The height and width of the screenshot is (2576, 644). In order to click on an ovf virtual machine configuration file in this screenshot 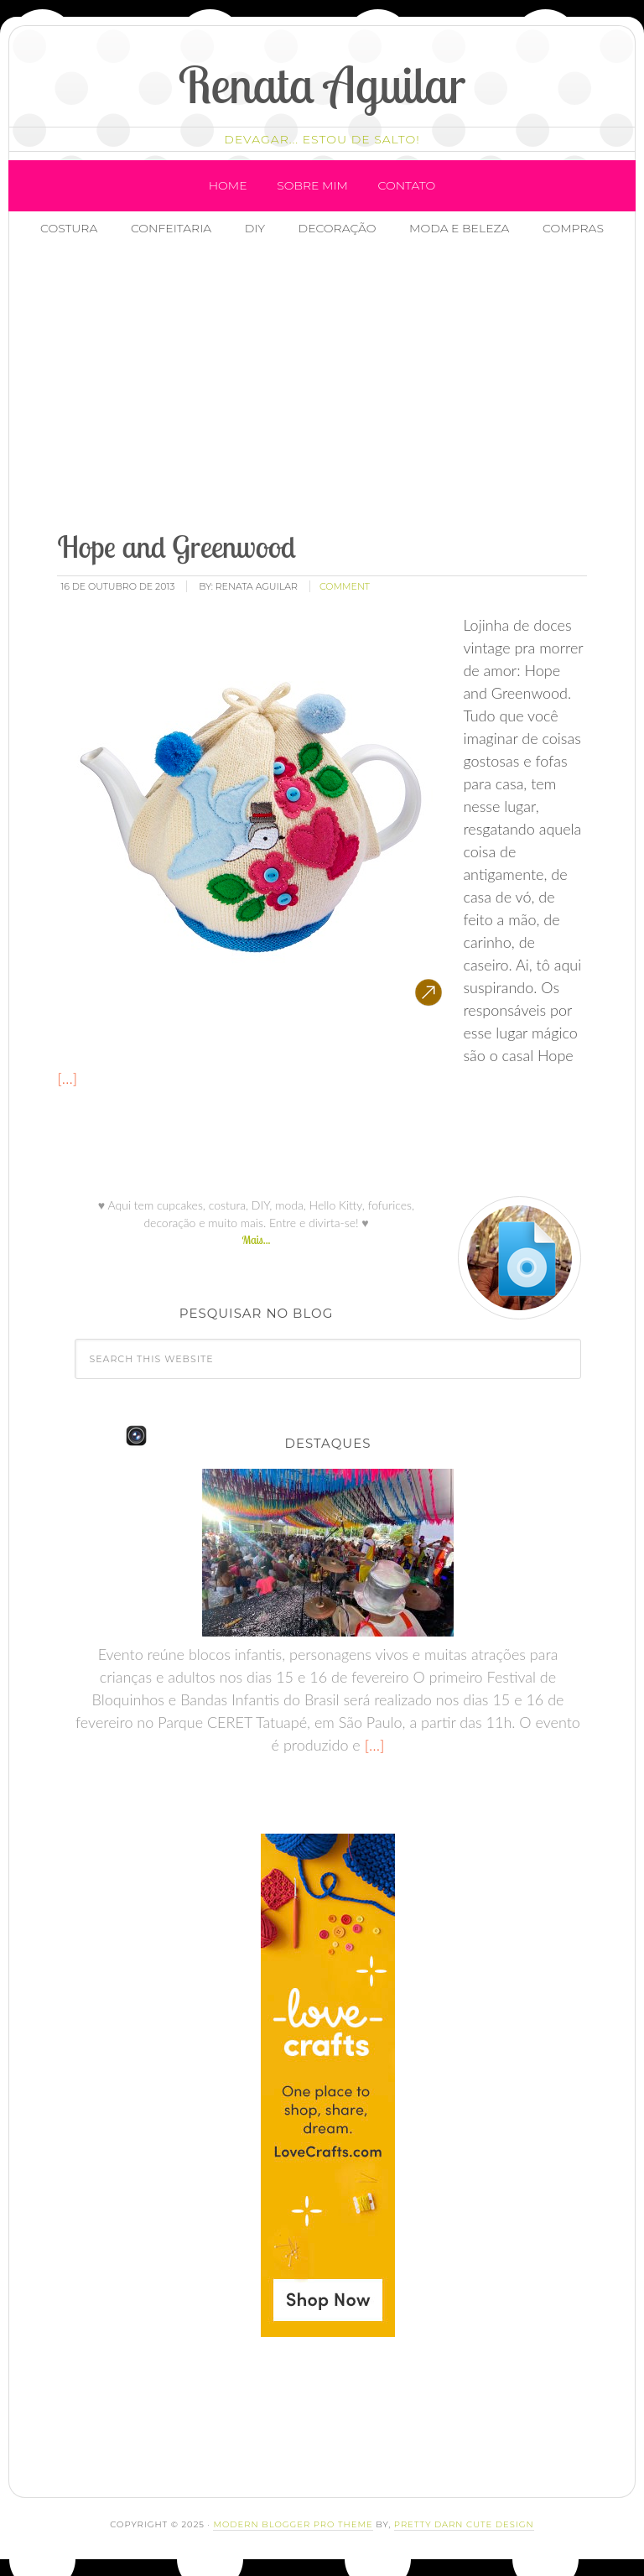, I will do `click(527, 1260)`.